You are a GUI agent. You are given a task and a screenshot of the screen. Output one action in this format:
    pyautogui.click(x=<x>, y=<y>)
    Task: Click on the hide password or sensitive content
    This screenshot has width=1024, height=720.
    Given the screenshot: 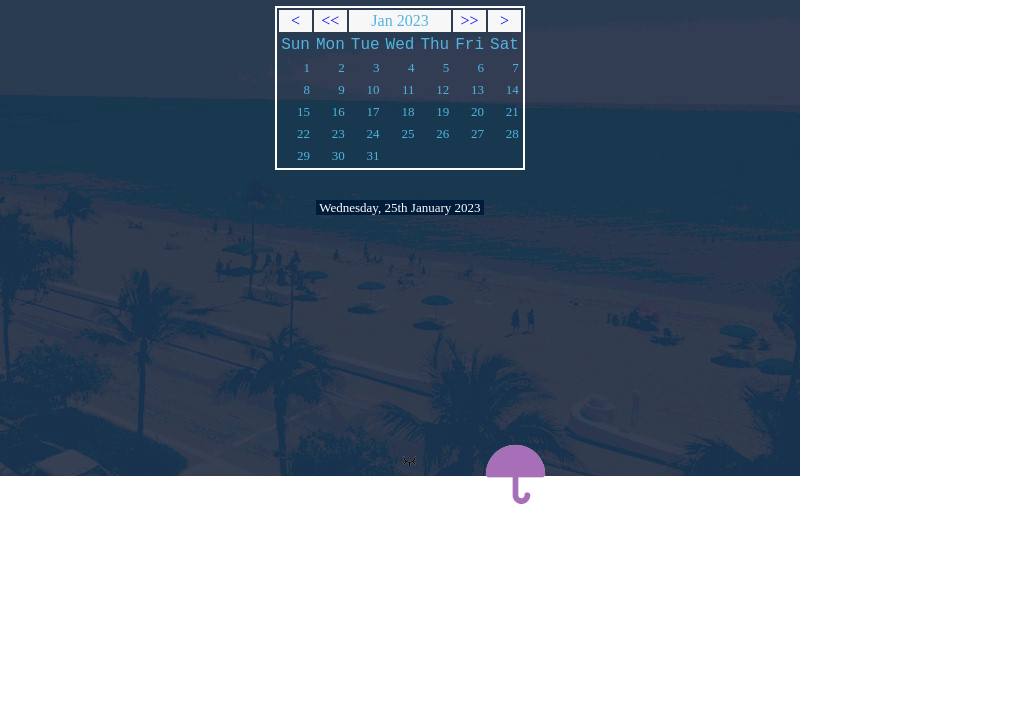 What is the action you would take?
    pyautogui.click(x=409, y=460)
    